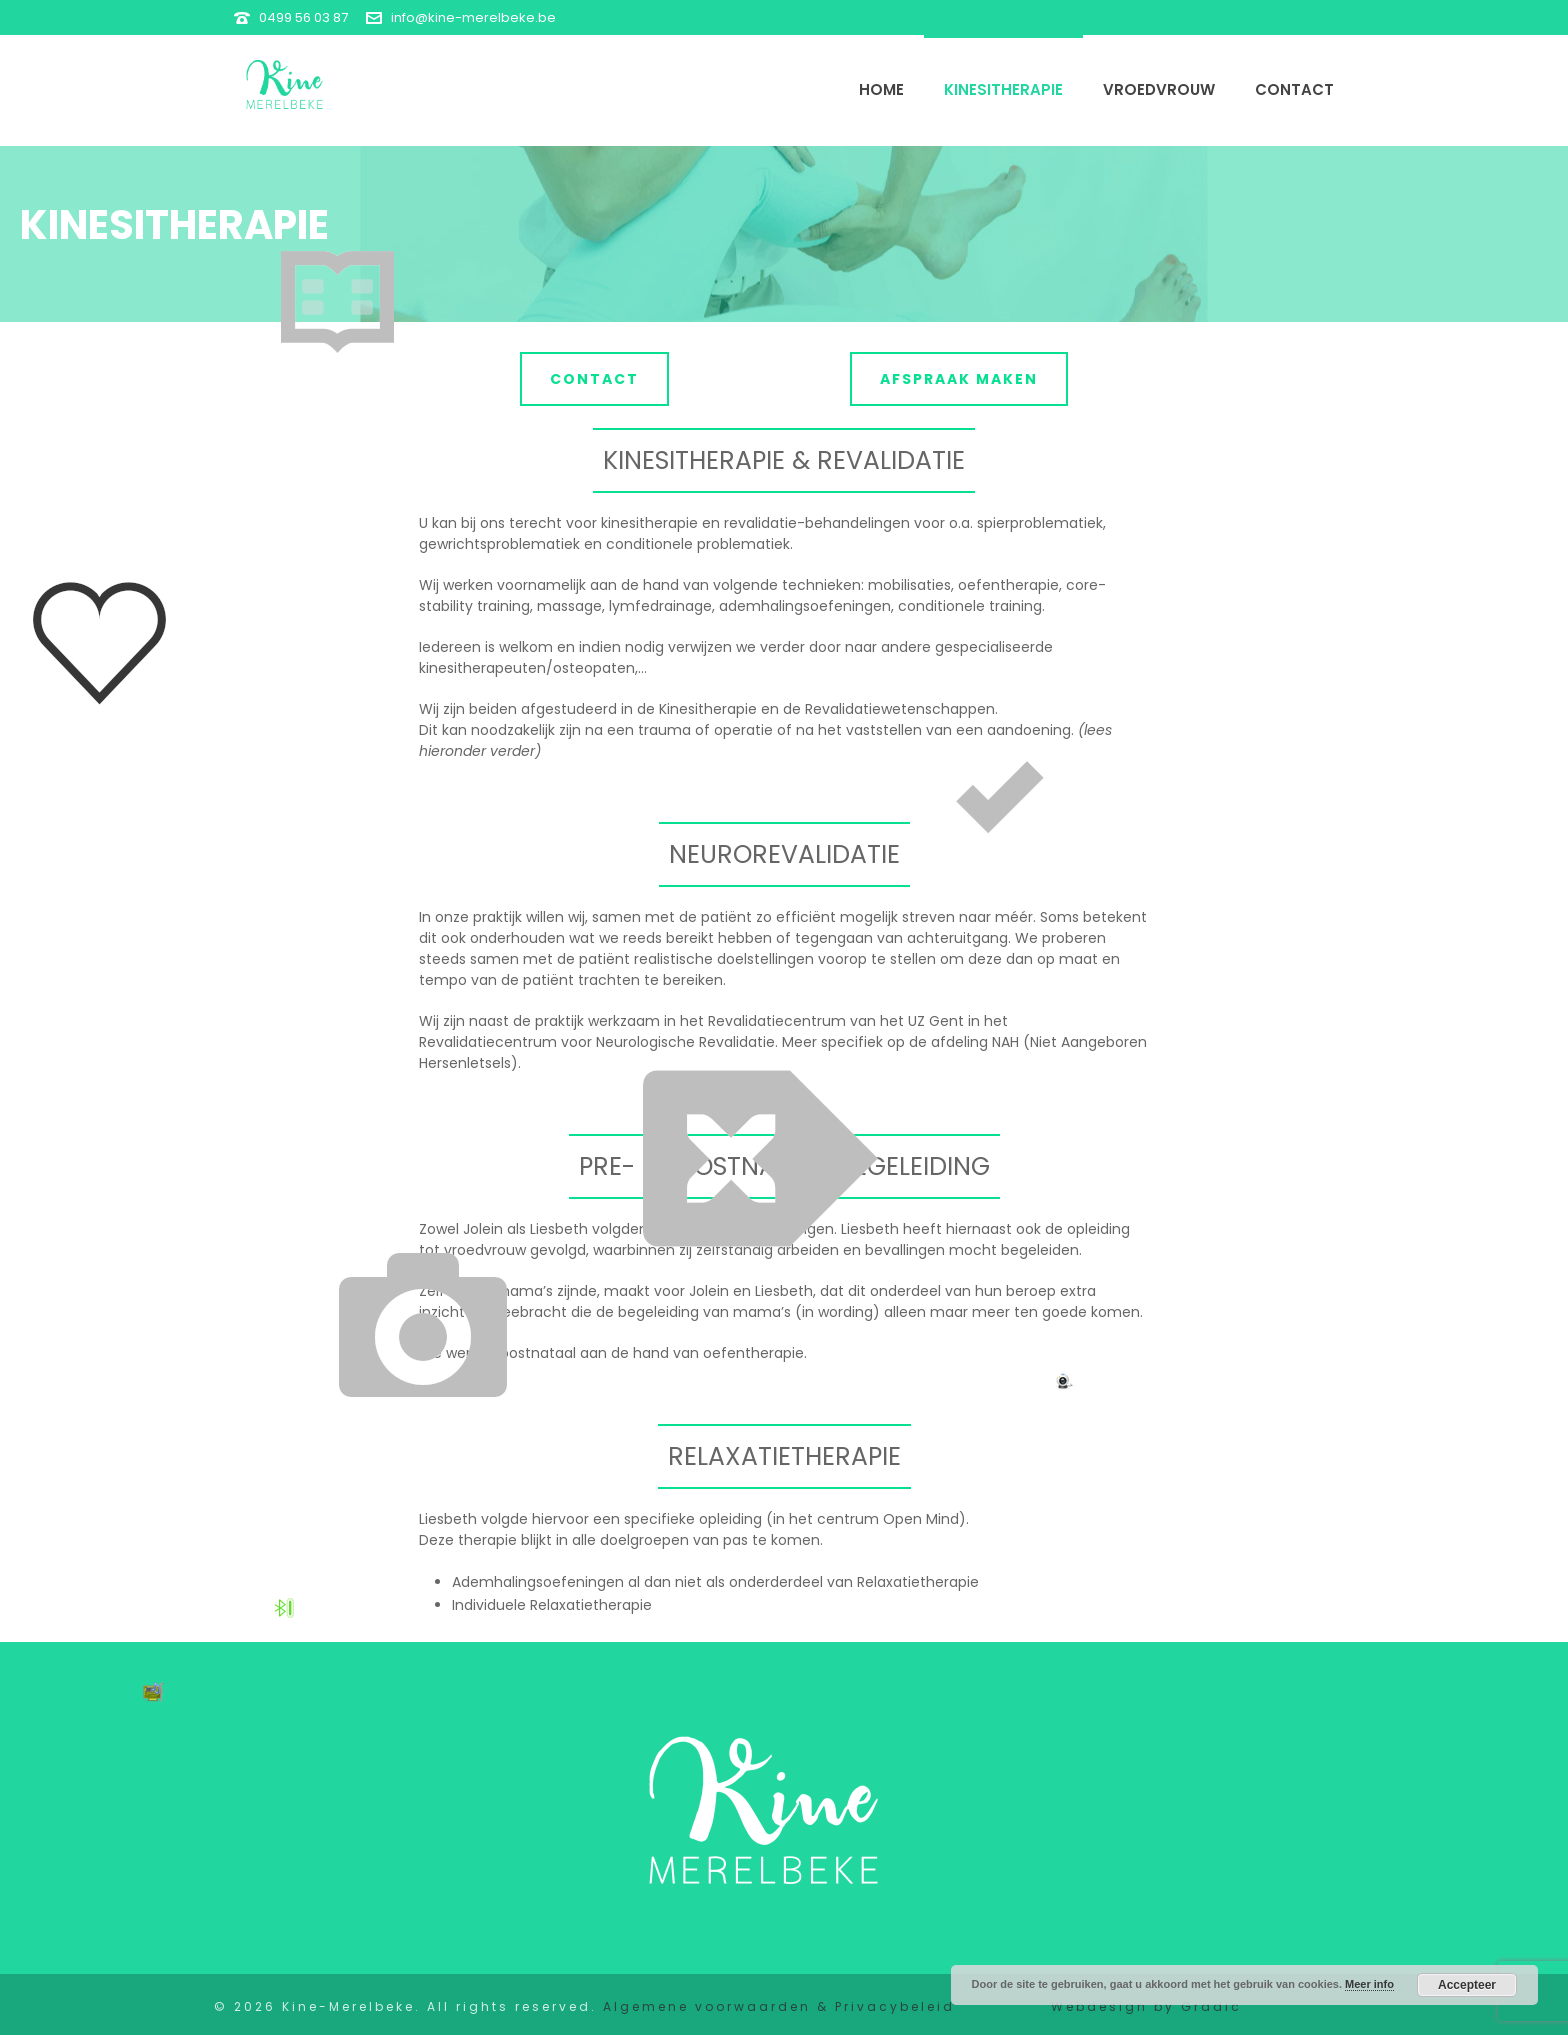 This screenshot has height=2035, width=1568. Describe the element at coordinates (284, 1608) in the screenshot. I see `view bluetooth device battery status` at that location.